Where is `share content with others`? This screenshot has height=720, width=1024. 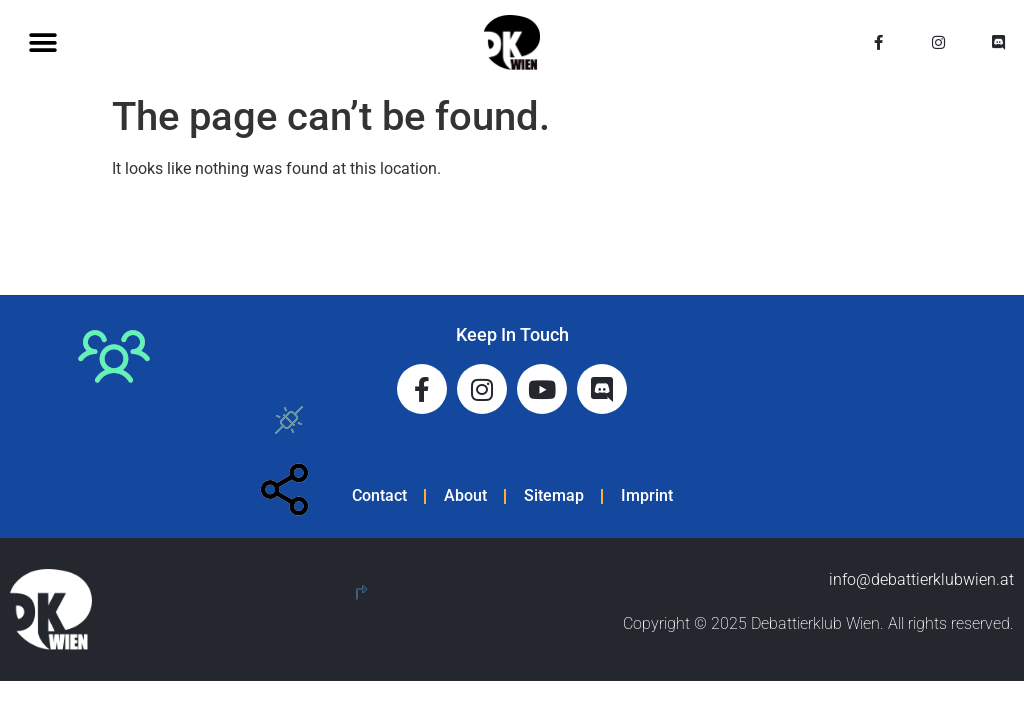 share content with others is located at coordinates (284, 489).